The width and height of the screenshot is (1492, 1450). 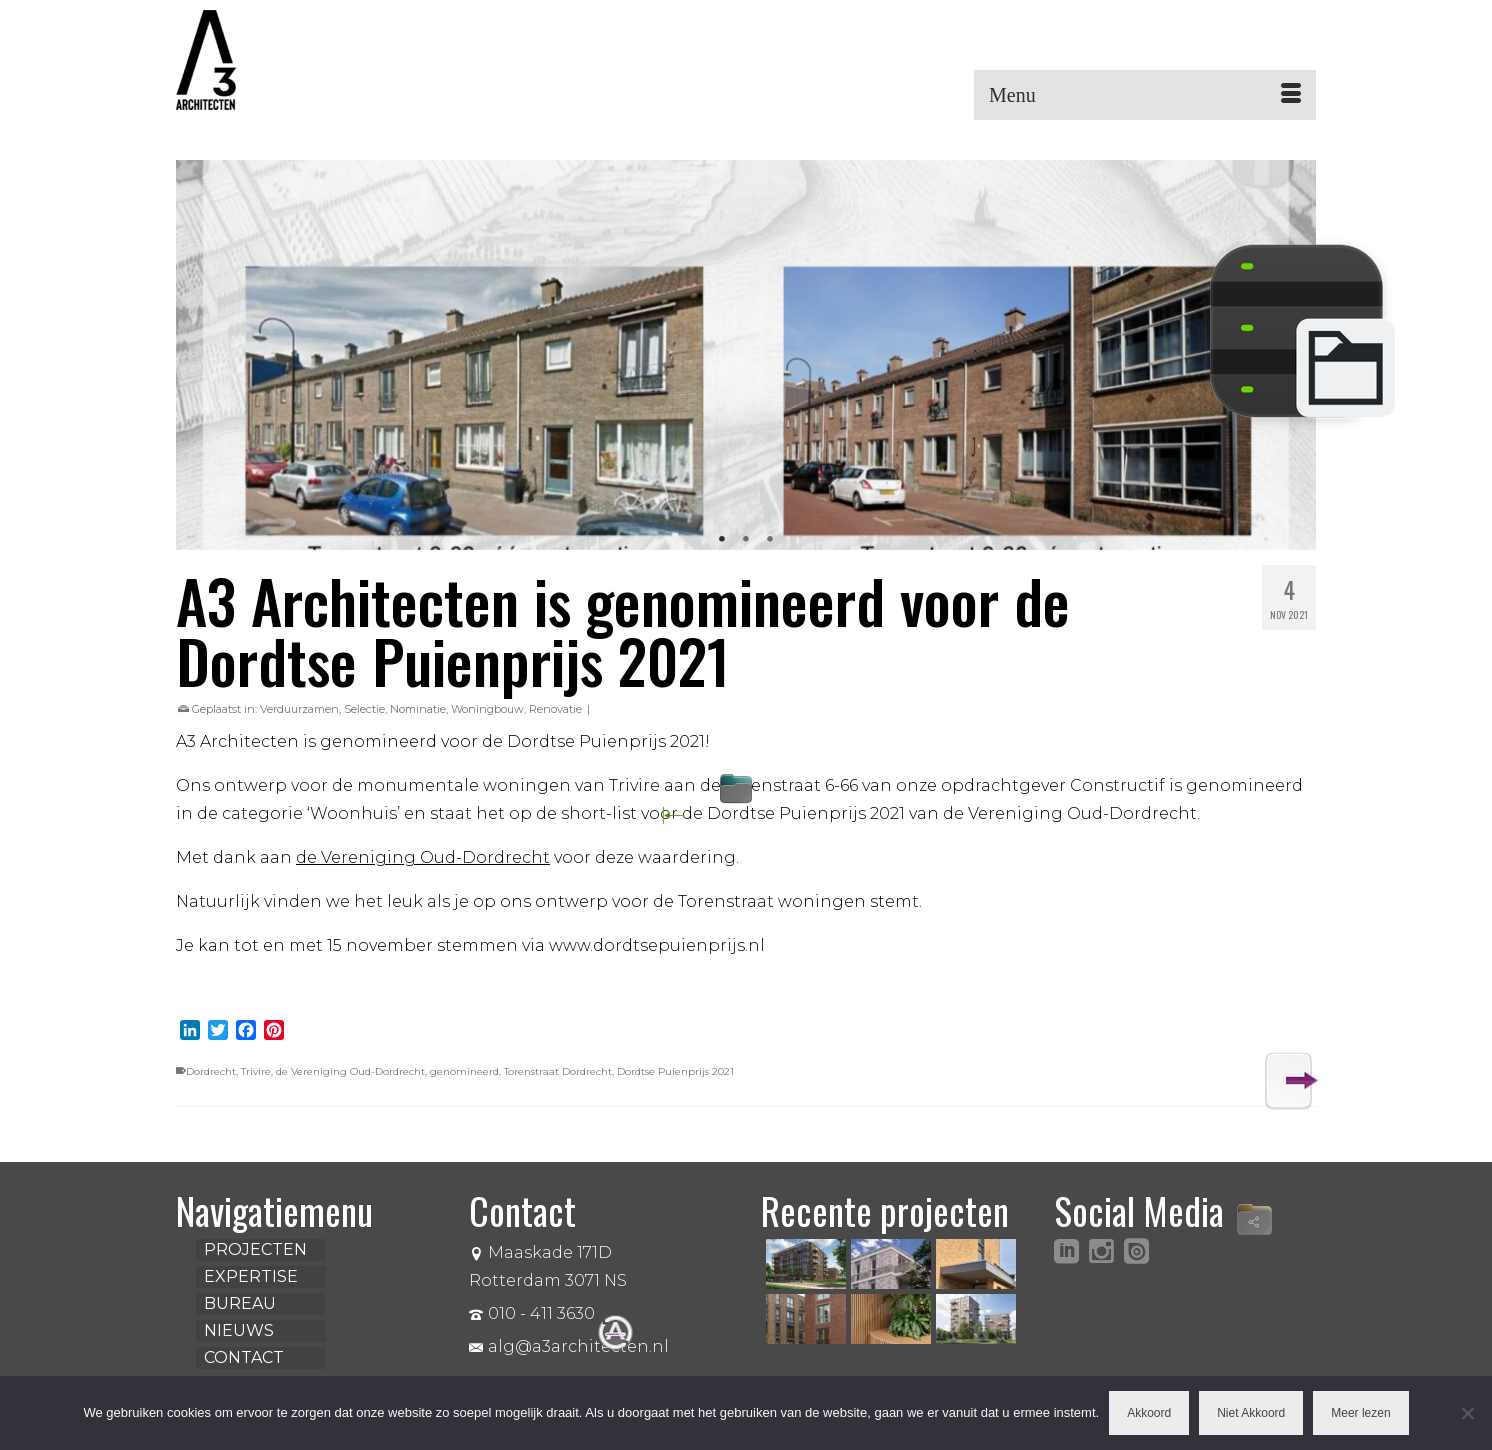 I want to click on export document to another location or format, so click(x=1288, y=1080).